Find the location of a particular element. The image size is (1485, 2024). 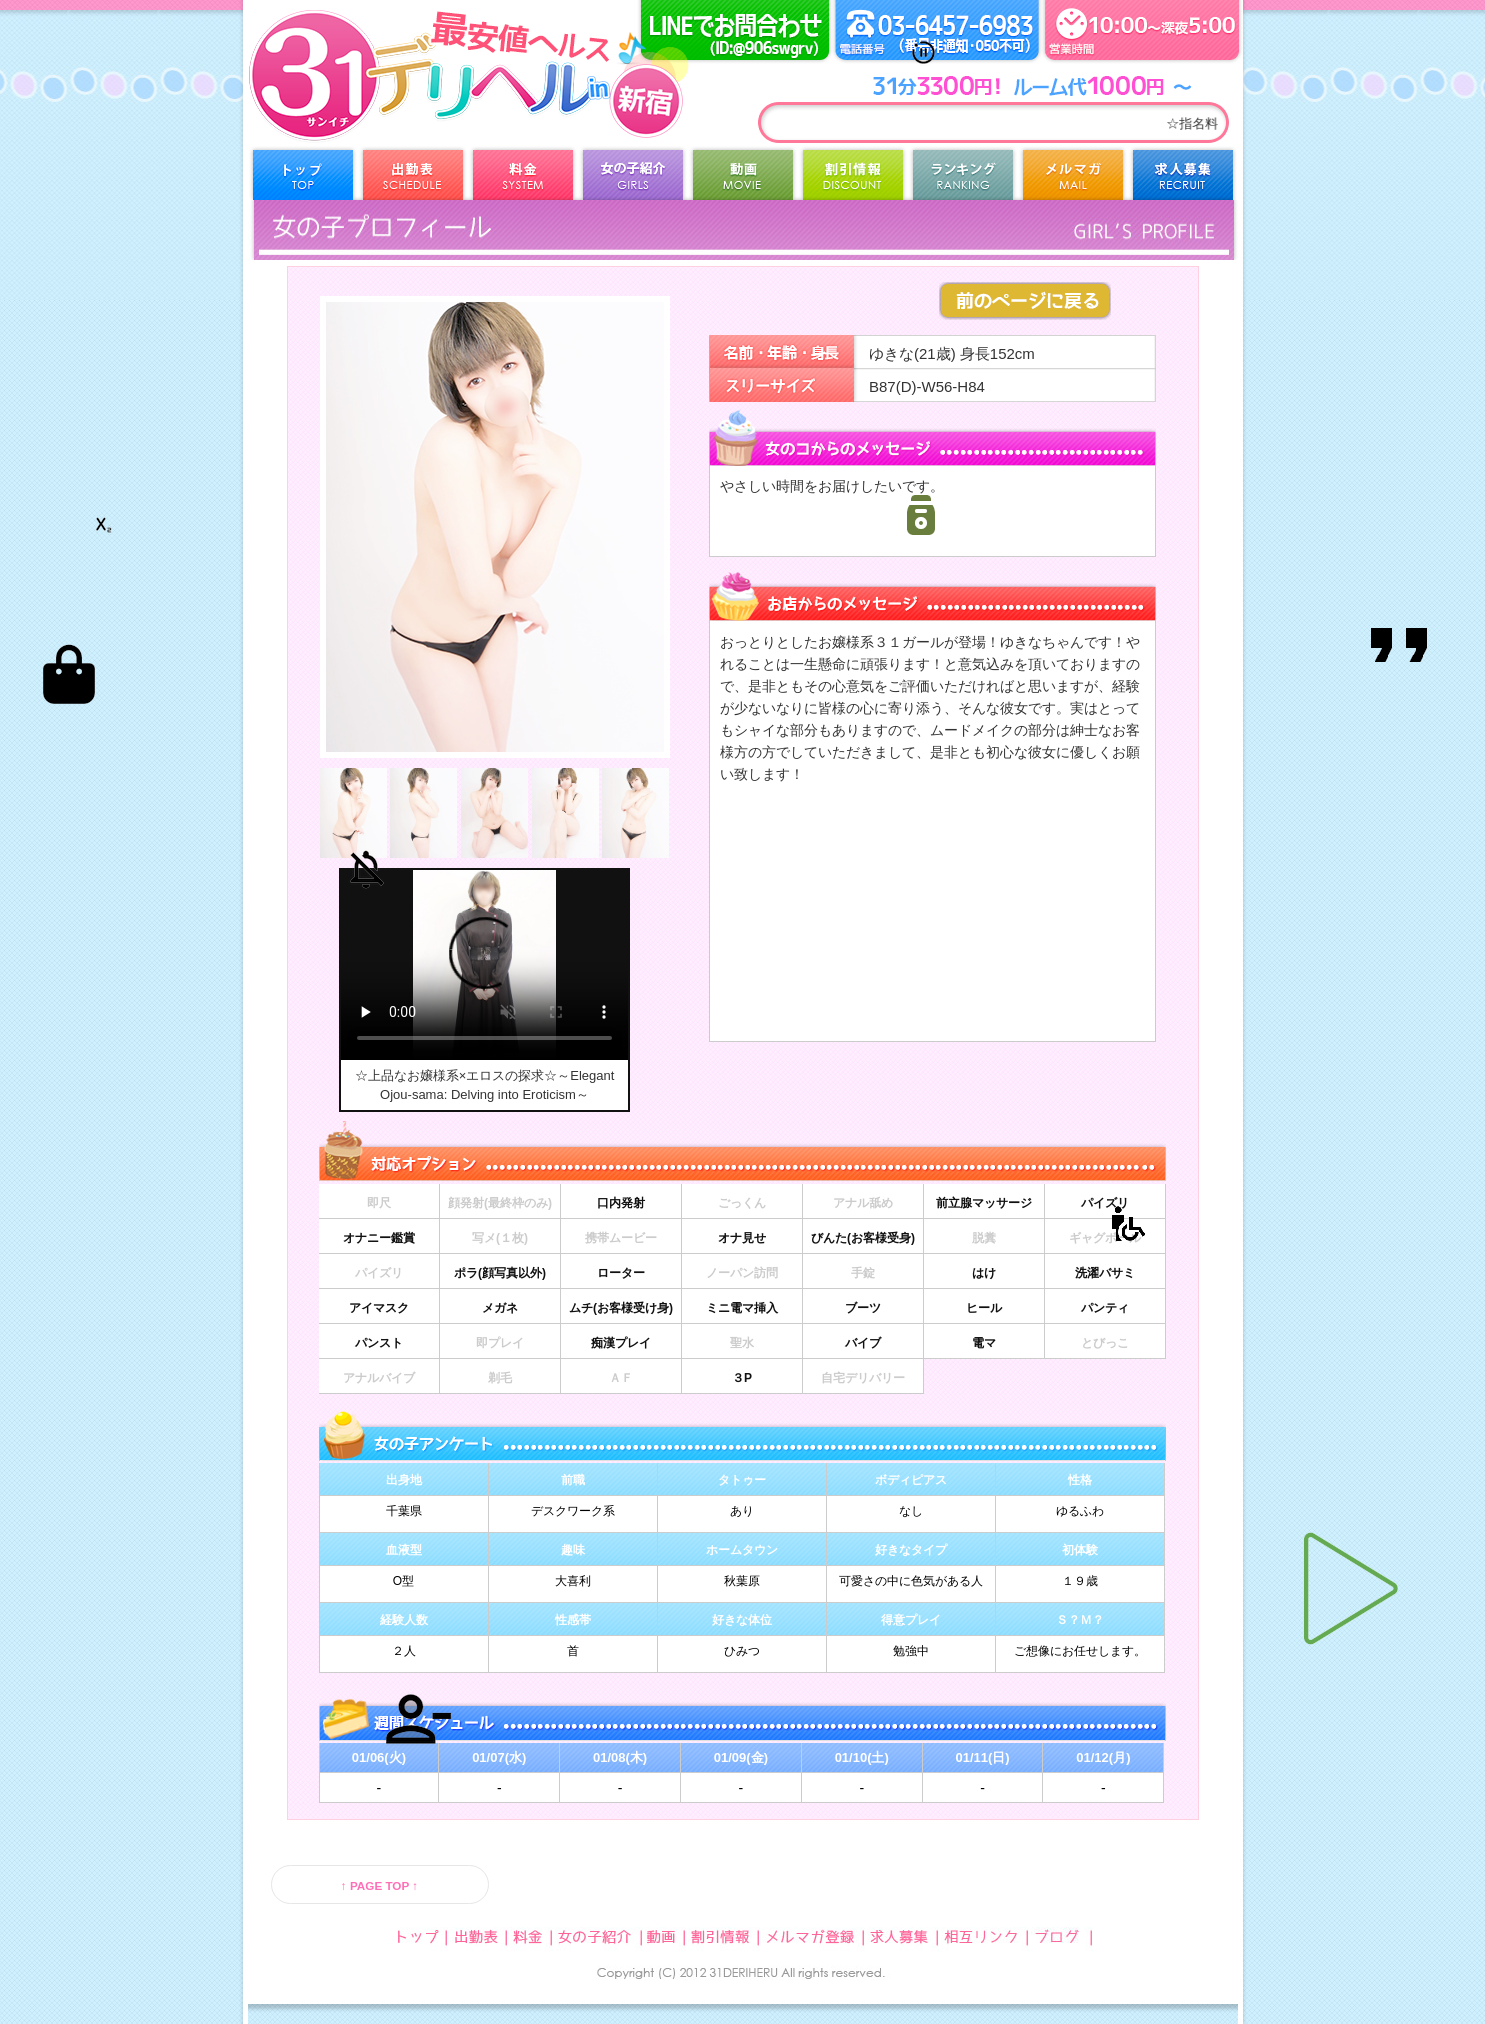

motion photo playback is paused is located at coordinates (923, 52).